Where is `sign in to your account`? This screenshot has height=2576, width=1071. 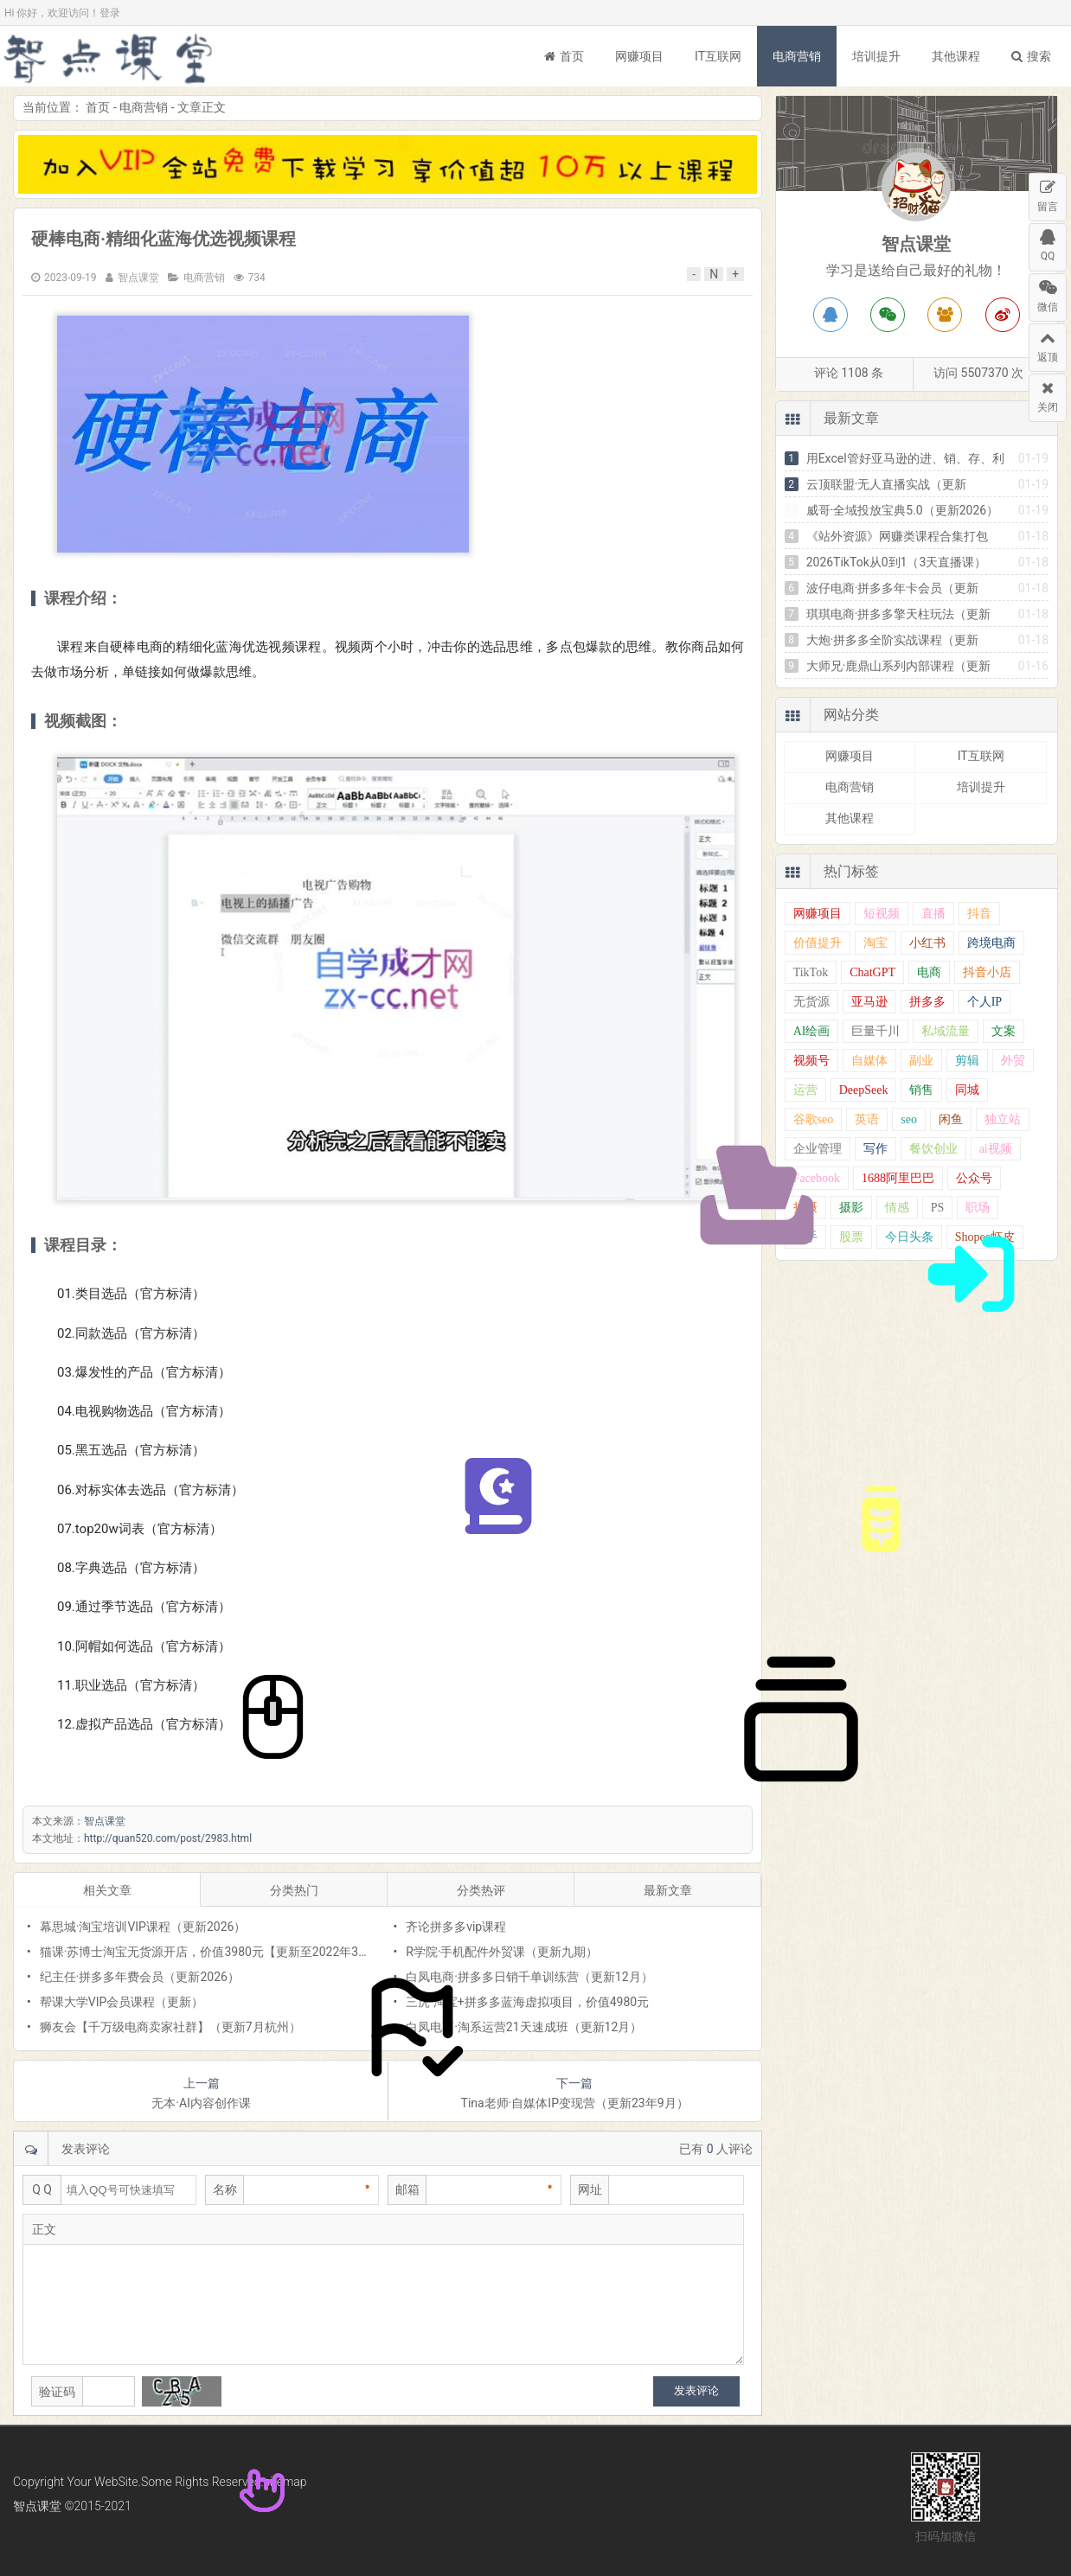
sign in to your account is located at coordinates (971, 1274).